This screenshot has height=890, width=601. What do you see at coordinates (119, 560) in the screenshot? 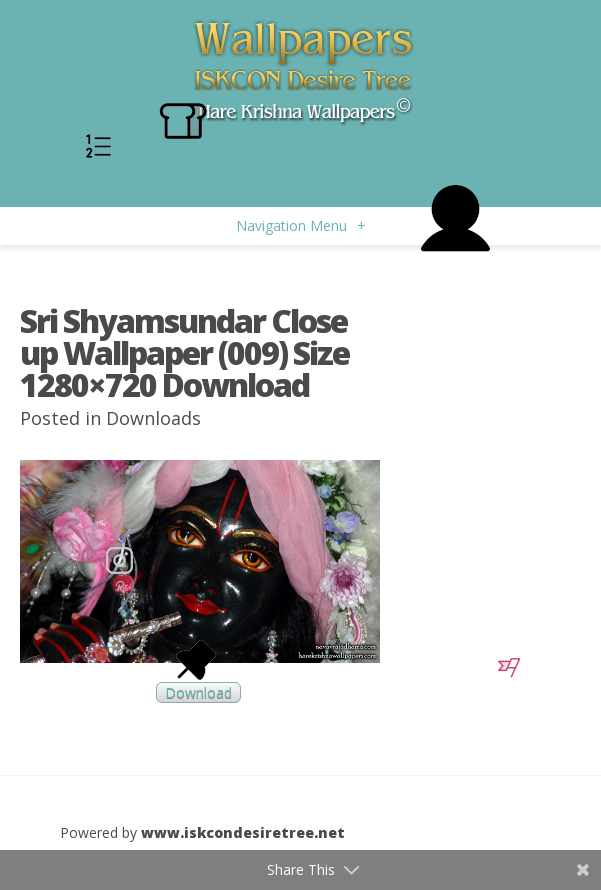
I see `open Instagram app` at bounding box center [119, 560].